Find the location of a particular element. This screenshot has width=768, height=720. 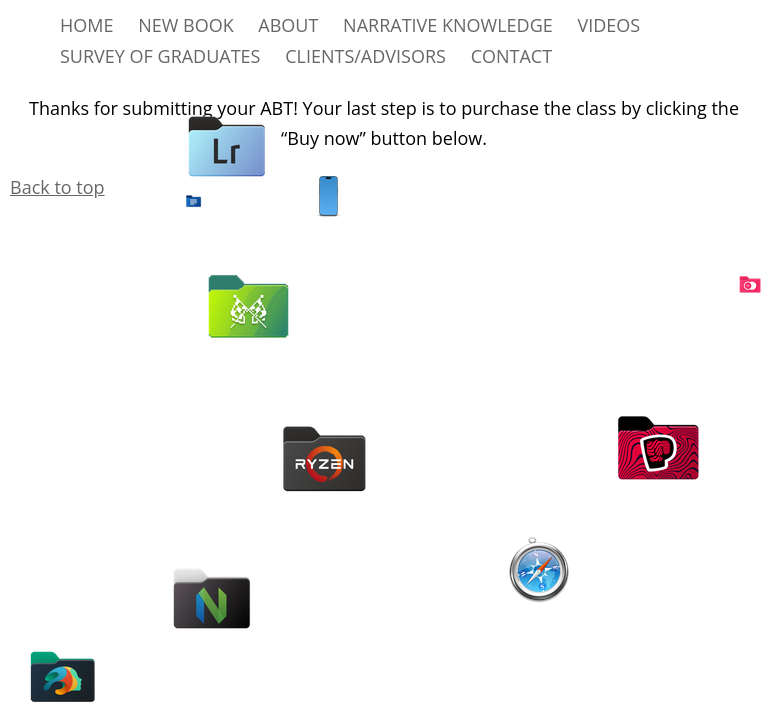

open safari browser settings is located at coordinates (539, 570).